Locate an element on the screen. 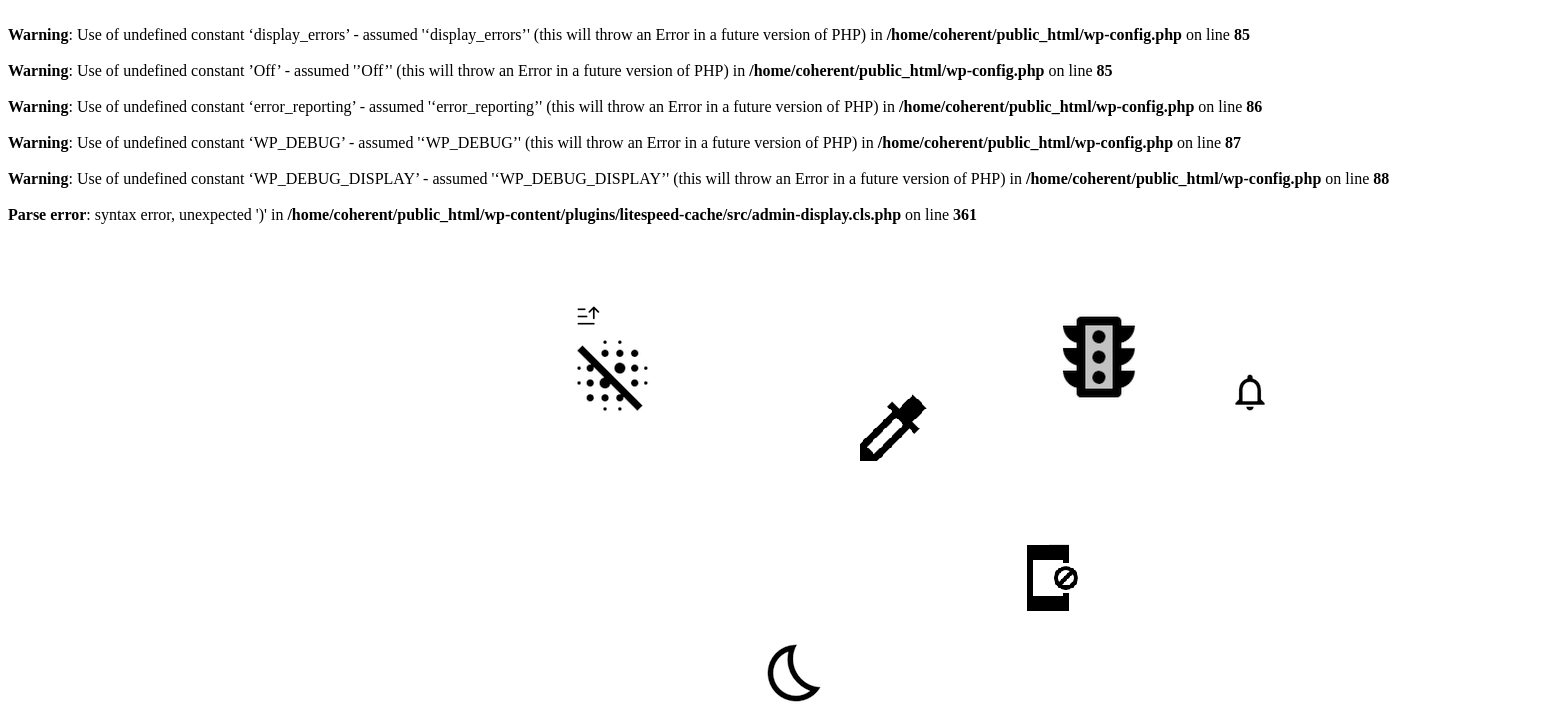 The height and width of the screenshot is (720, 1568). disable blur effect is located at coordinates (612, 375).